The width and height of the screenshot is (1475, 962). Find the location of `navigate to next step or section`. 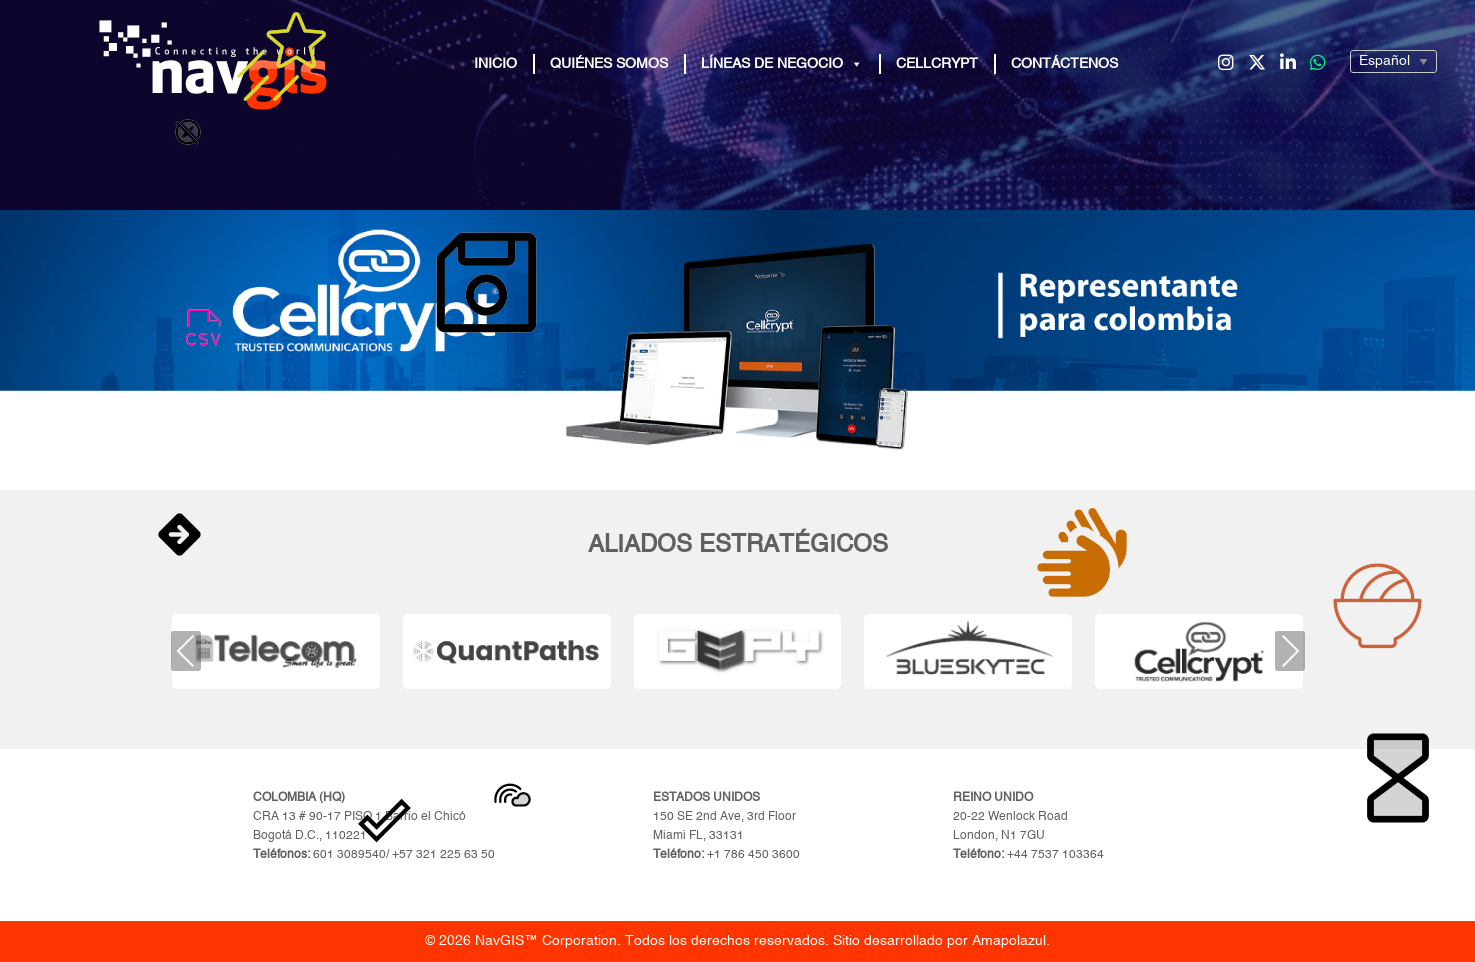

navigate to next step or section is located at coordinates (179, 534).